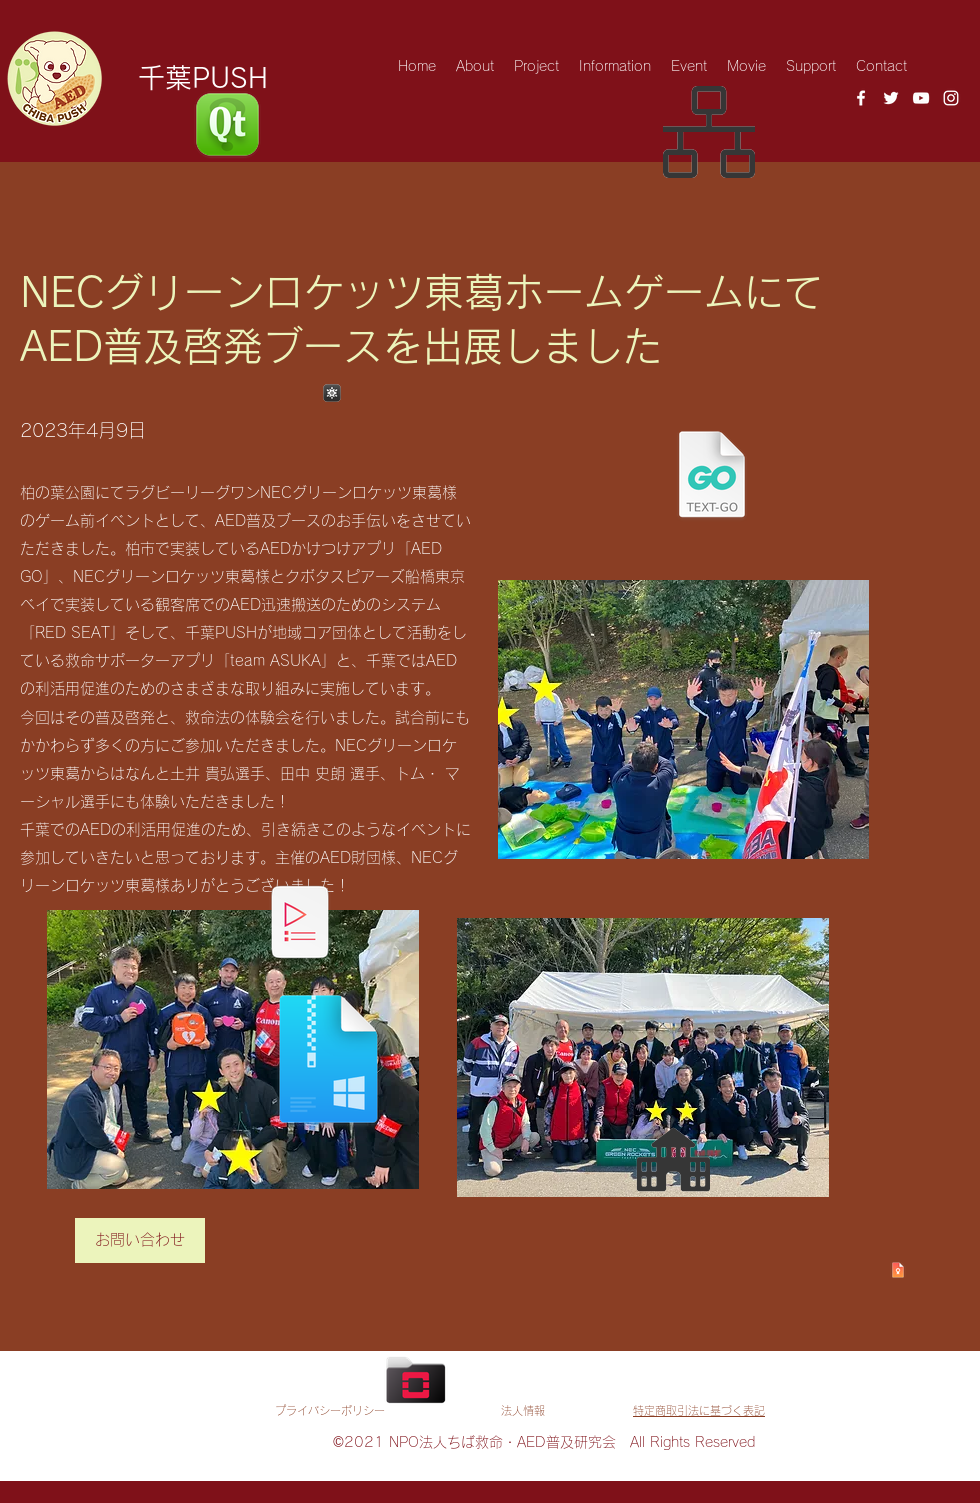 The height and width of the screenshot is (1503, 980). Describe the element at coordinates (415, 1381) in the screenshot. I see `open openstack project folder` at that location.